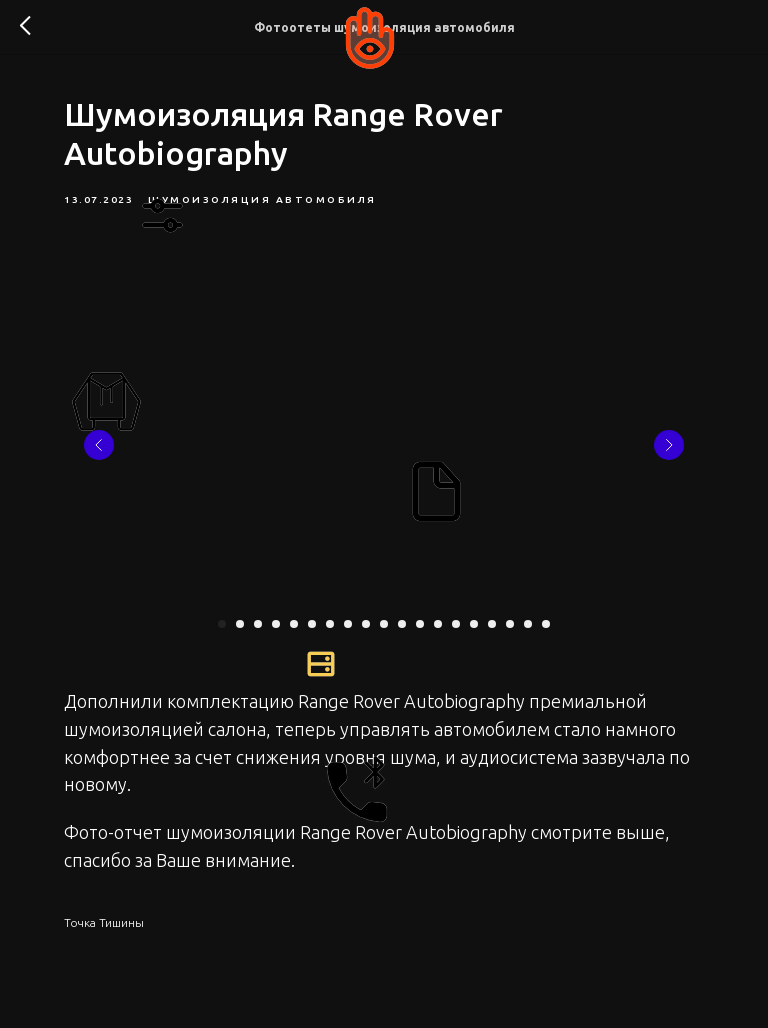  What do you see at coordinates (162, 215) in the screenshot?
I see `adjust settings or preferences` at bounding box center [162, 215].